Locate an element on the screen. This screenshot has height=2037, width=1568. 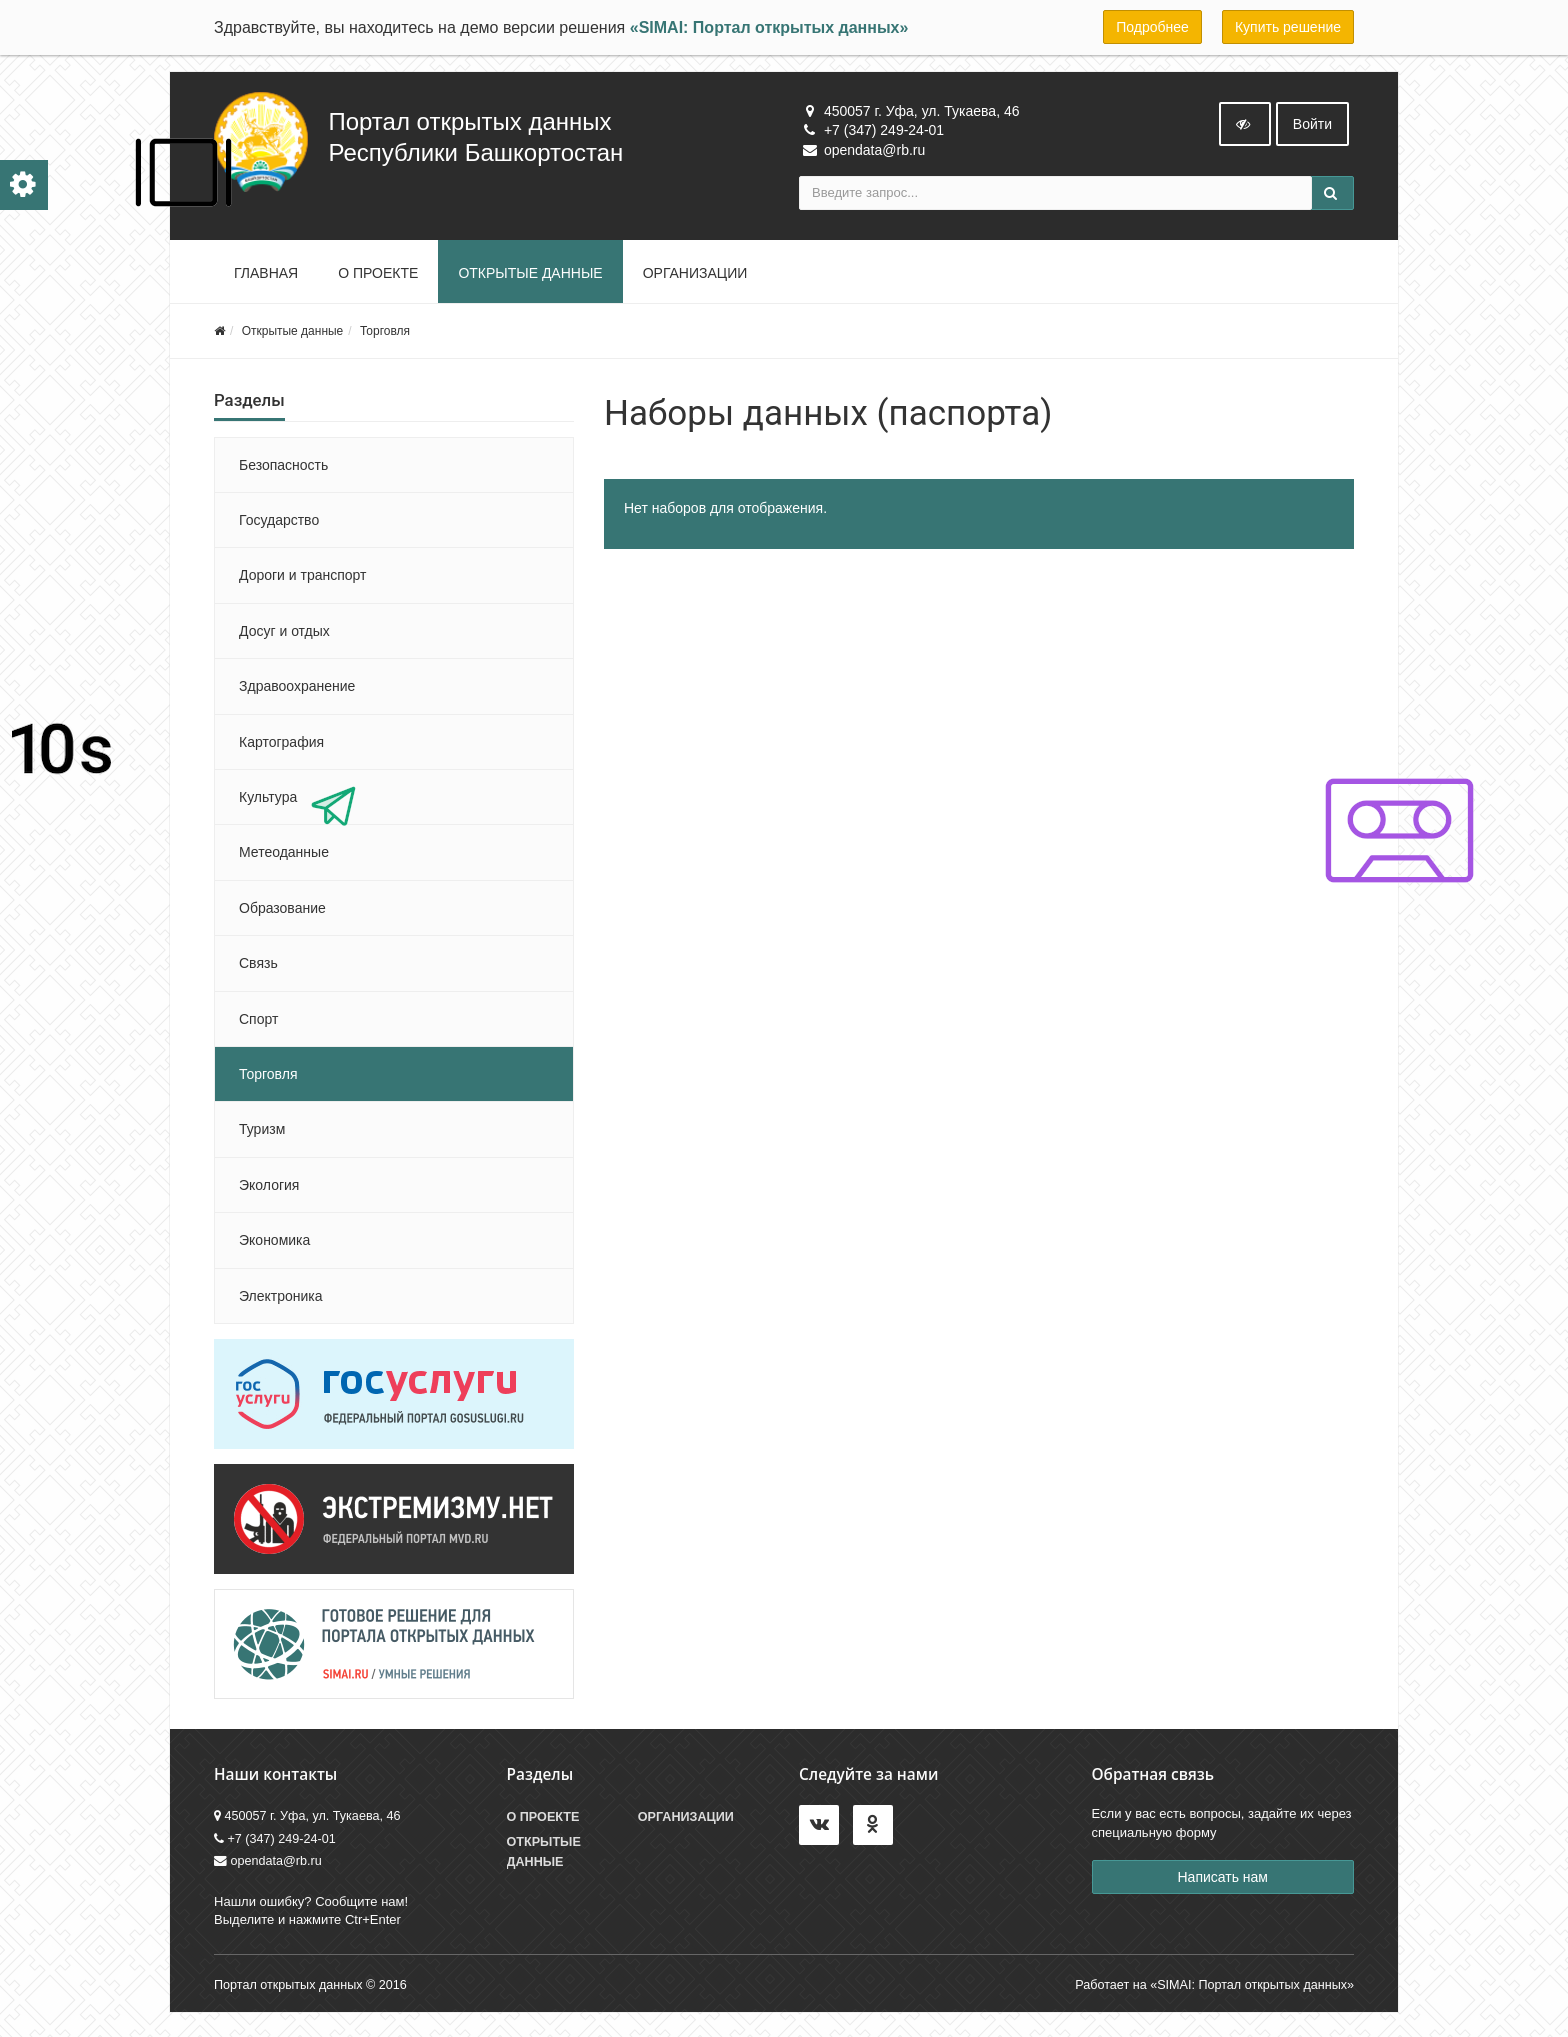
open Telegram messaging app is located at coordinates (335, 807).